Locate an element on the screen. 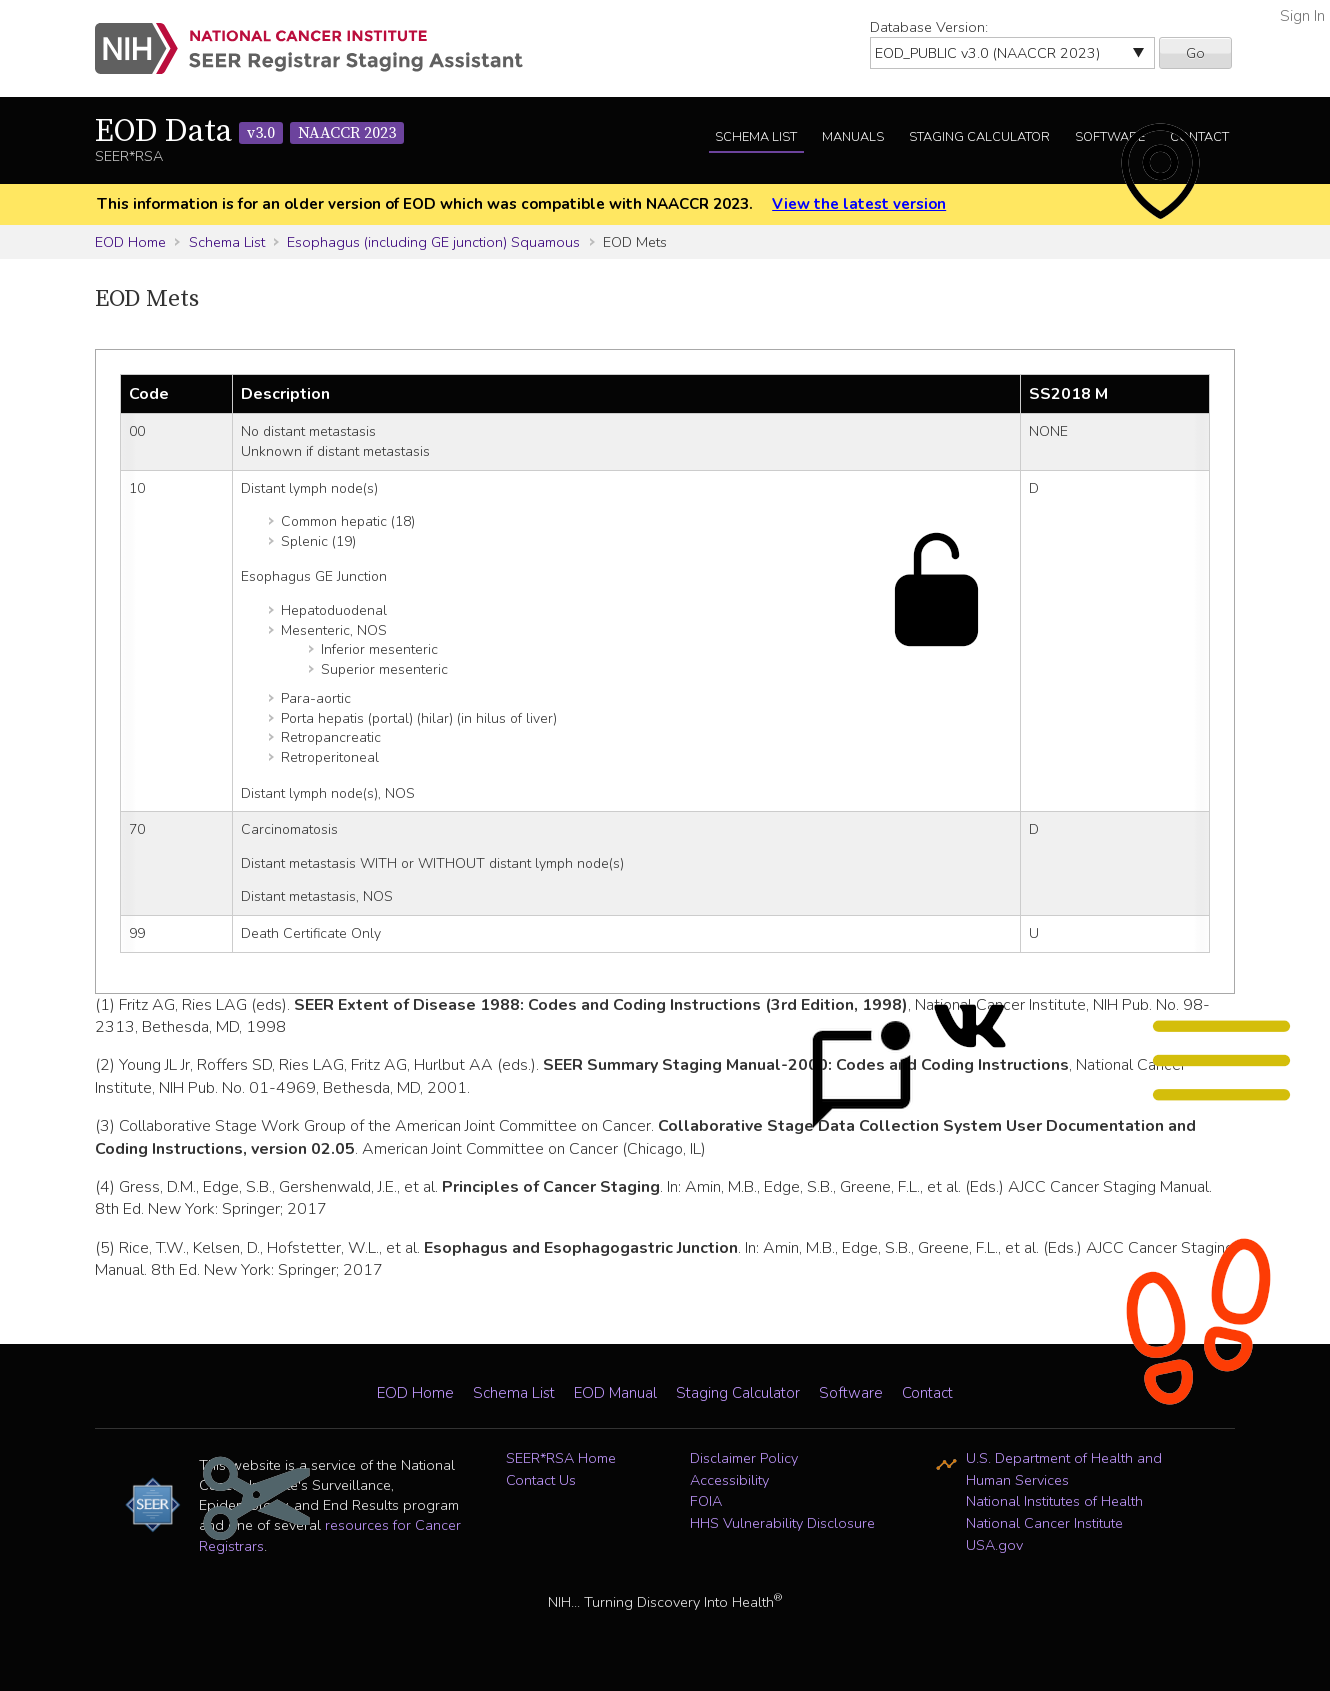 The height and width of the screenshot is (1691, 1330). unlock or access secured content is located at coordinates (936, 589).